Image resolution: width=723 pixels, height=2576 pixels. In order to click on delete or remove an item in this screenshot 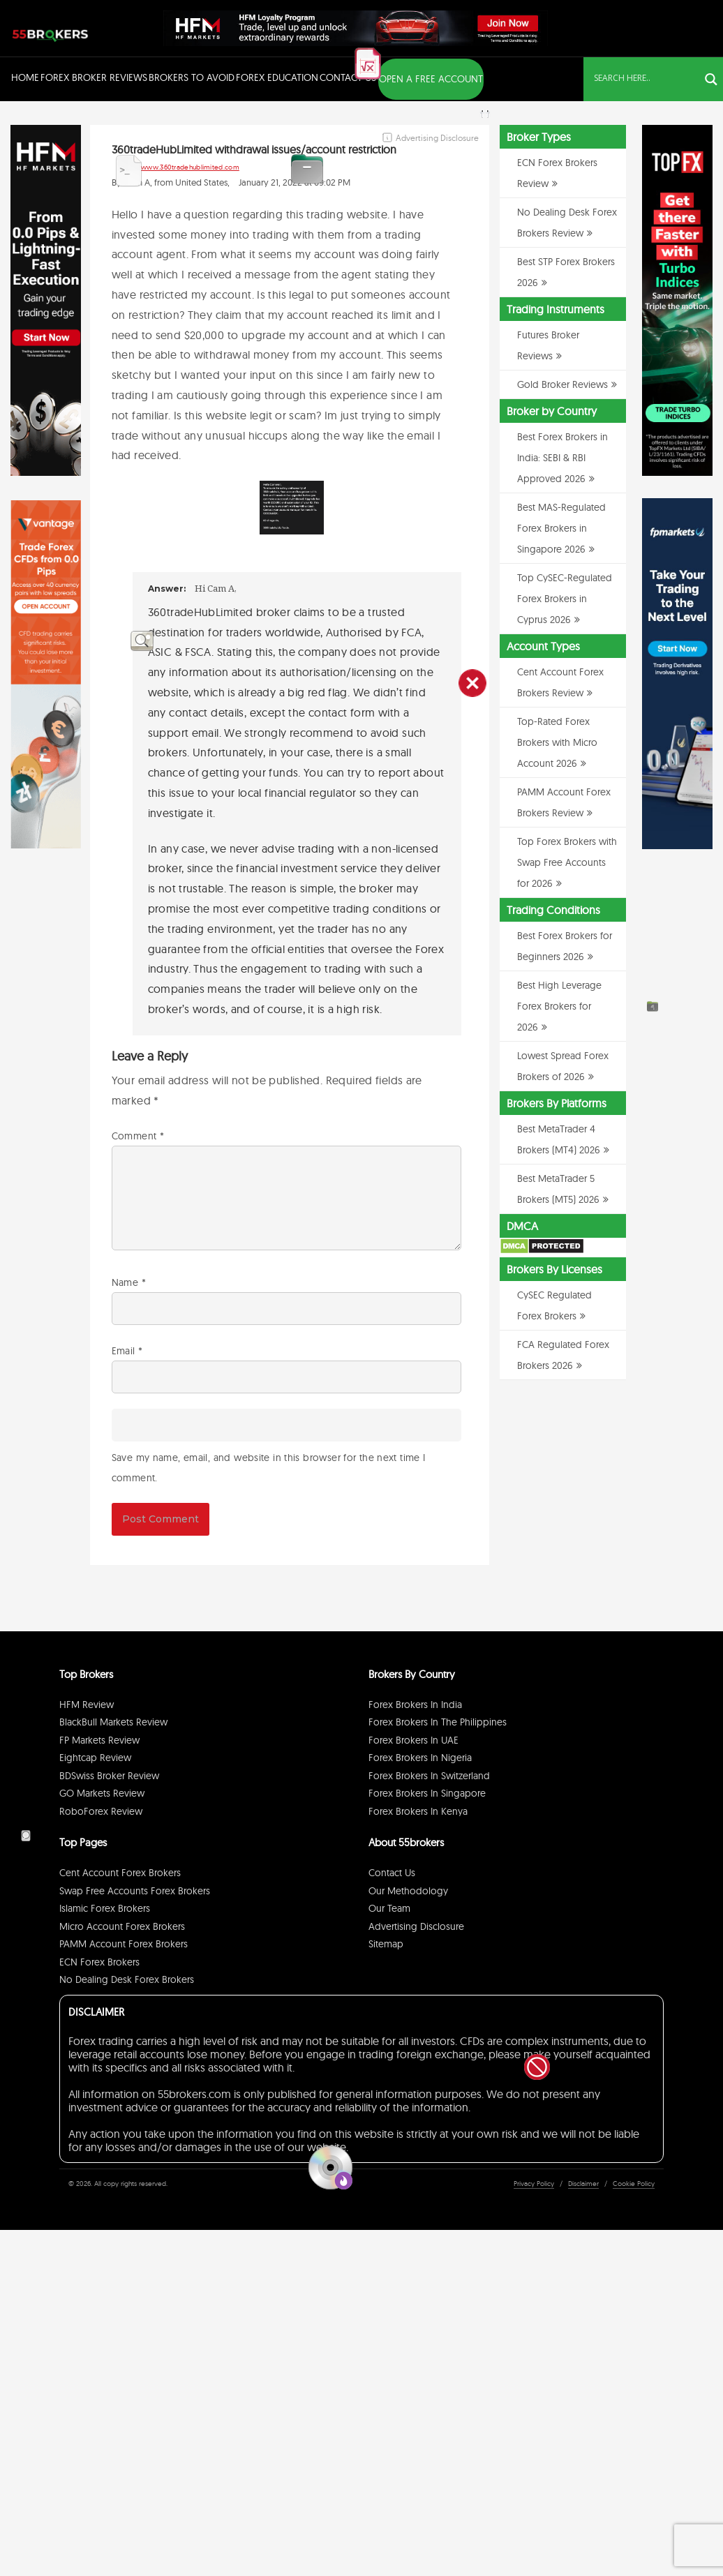, I will do `click(537, 2067)`.